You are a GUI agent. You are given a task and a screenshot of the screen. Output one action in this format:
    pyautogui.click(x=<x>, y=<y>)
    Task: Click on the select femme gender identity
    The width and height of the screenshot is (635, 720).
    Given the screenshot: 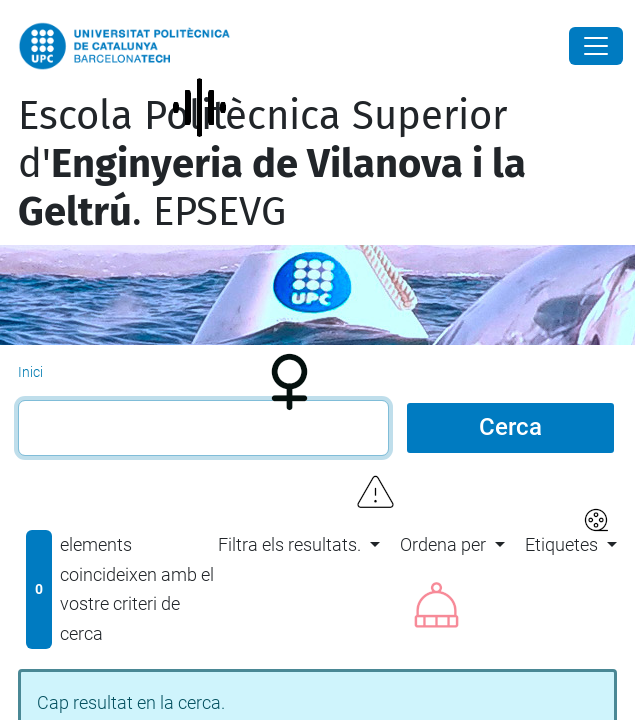 What is the action you would take?
    pyautogui.click(x=289, y=380)
    